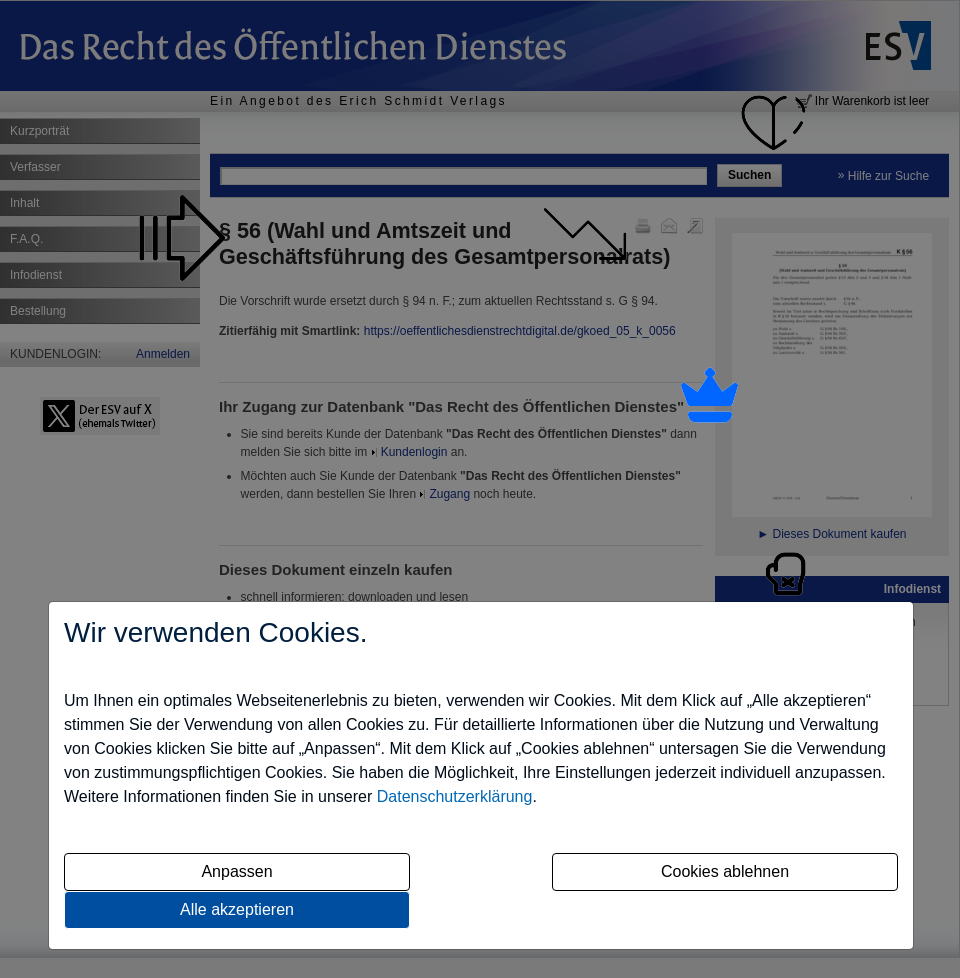 This screenshot has height=978, width=960. I want to click on access boxing or combat sports content, so click(786, 574).